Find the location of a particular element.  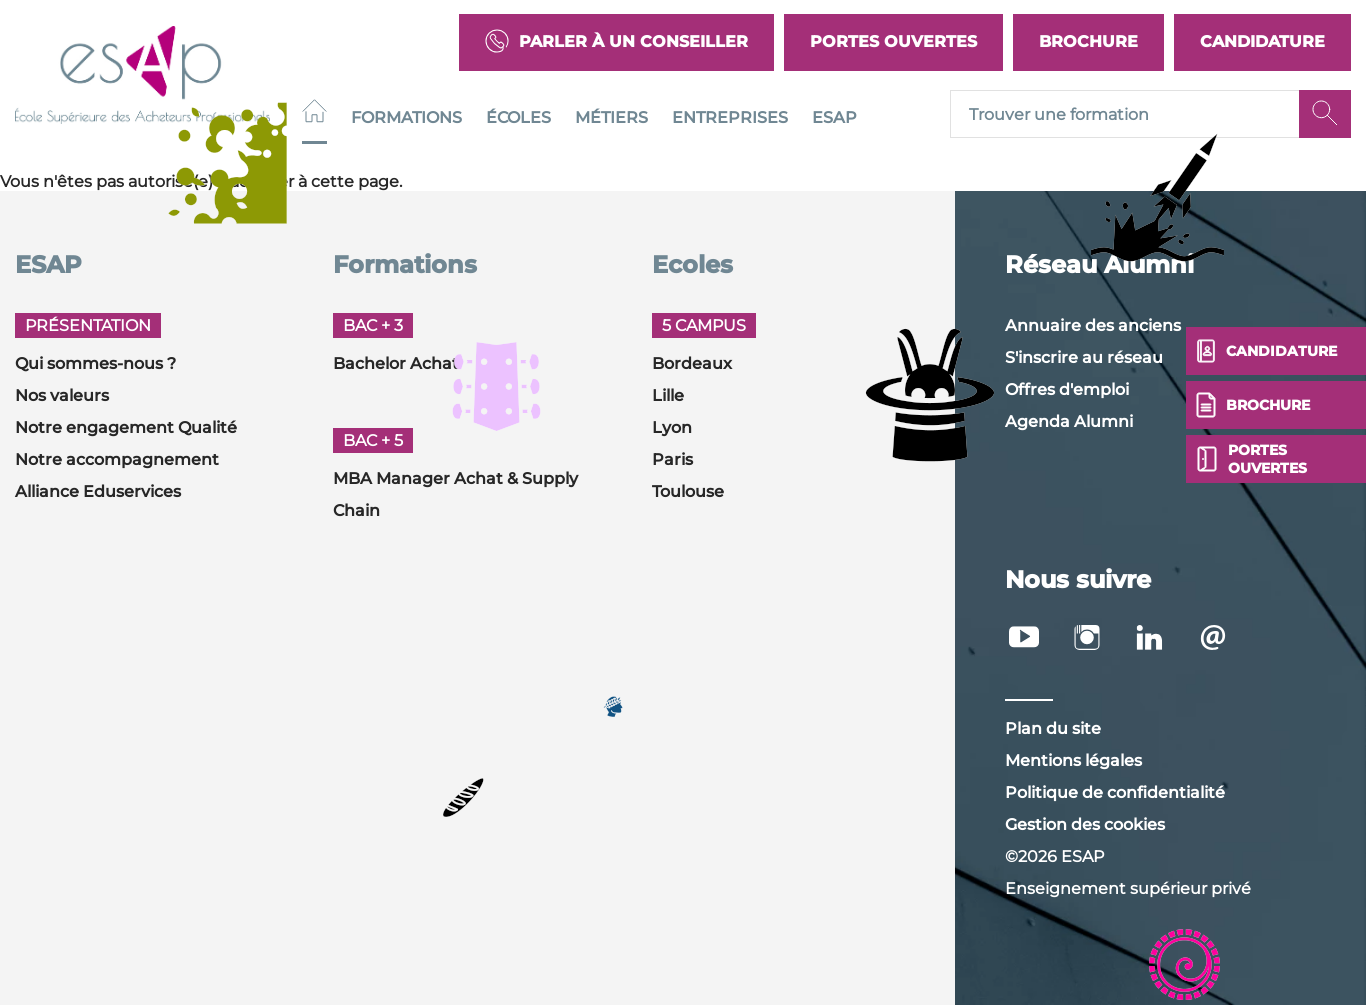

launch submarine missile attack is located at coordinates (1157, 197).